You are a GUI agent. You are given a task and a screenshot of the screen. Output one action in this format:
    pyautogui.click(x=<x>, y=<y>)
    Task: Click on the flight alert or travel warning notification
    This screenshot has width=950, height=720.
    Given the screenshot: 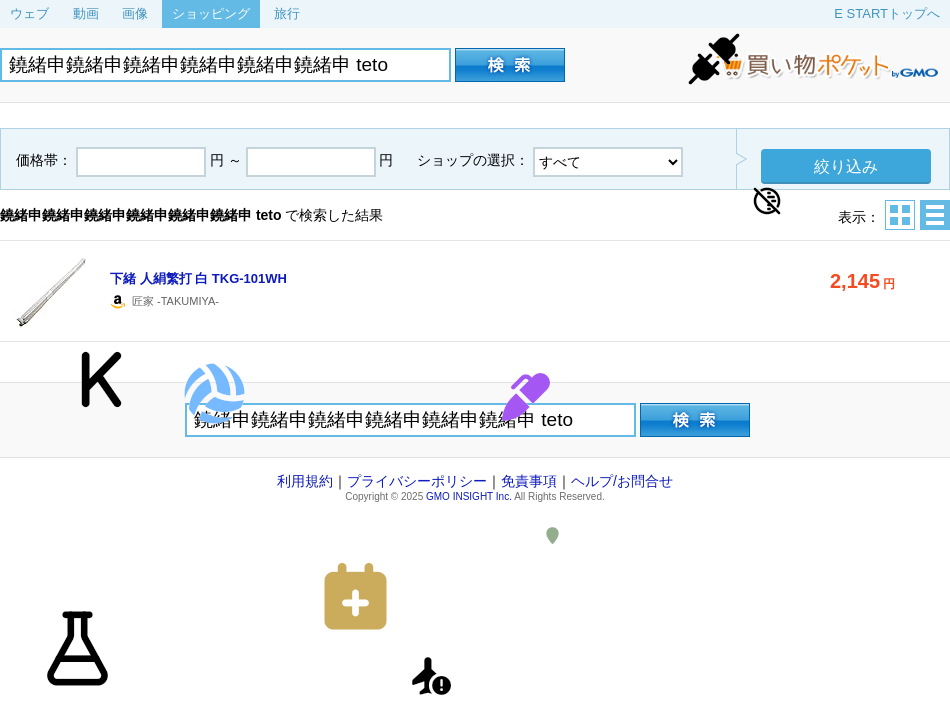 What is the action you would take?
    pyautogui.click(x=430, y=676)
    